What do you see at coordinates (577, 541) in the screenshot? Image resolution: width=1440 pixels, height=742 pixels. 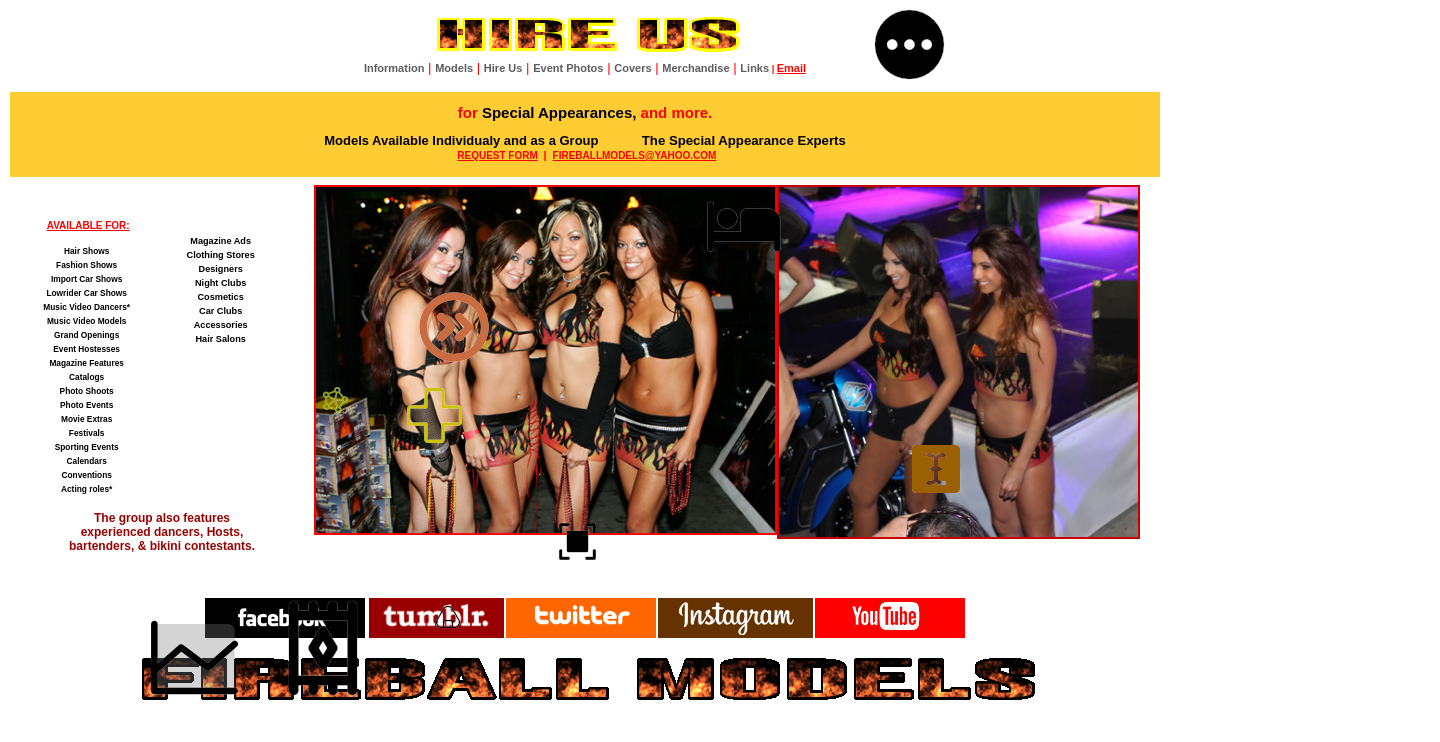 I see `scan a QR code or barcode` at bounding box center [577, 541].